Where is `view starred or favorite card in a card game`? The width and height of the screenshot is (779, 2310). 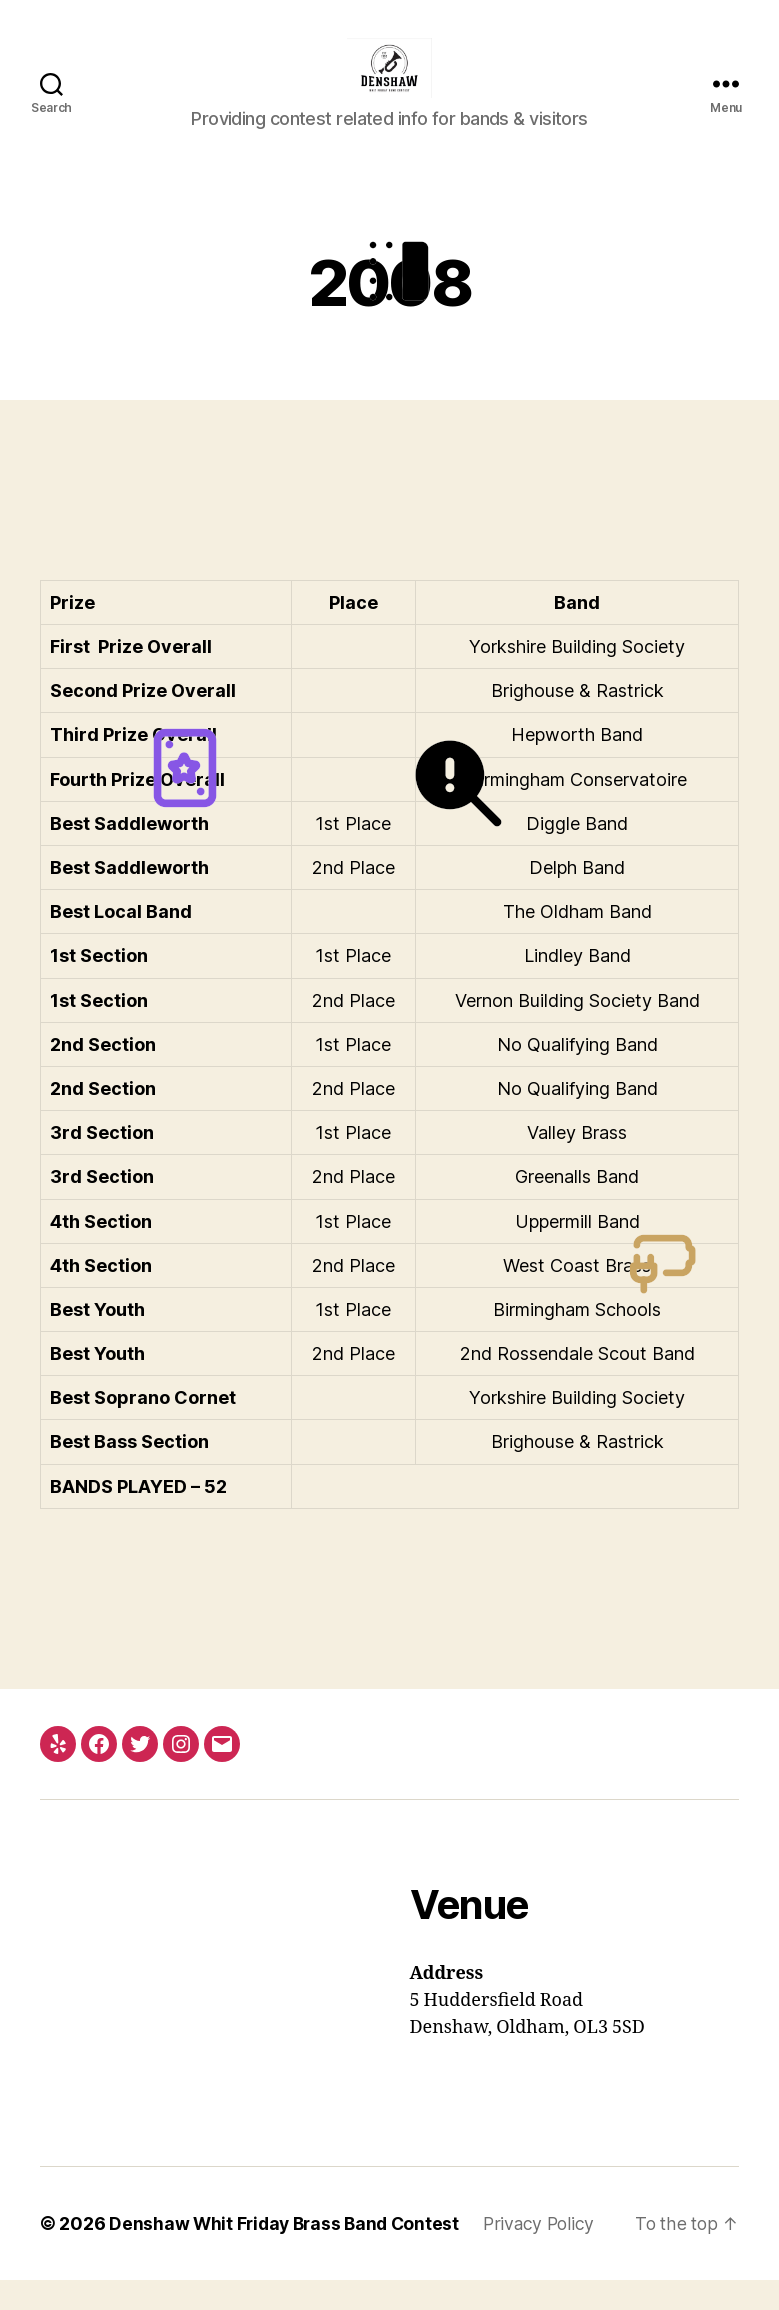 view starred or favorite card in a card game is located at coordinates (185, 768).